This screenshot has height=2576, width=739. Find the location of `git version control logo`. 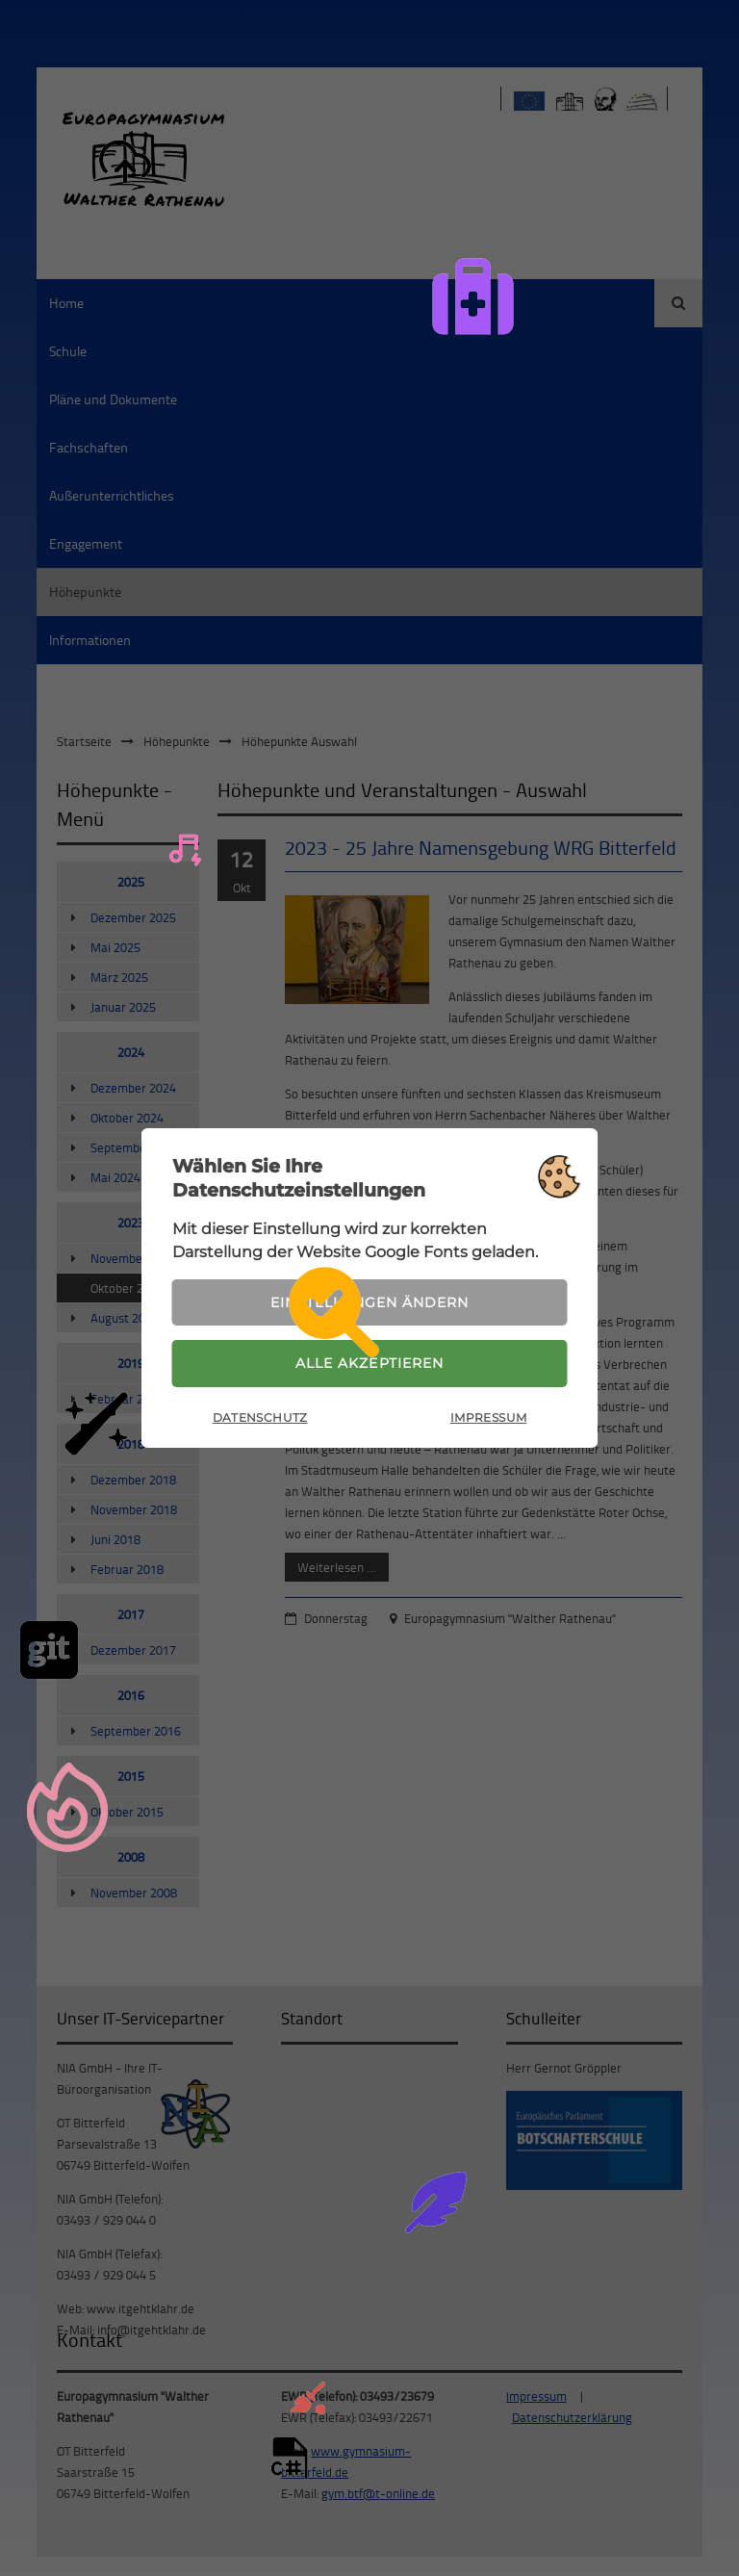

git version control logo is located at coordinates (49, 1650).